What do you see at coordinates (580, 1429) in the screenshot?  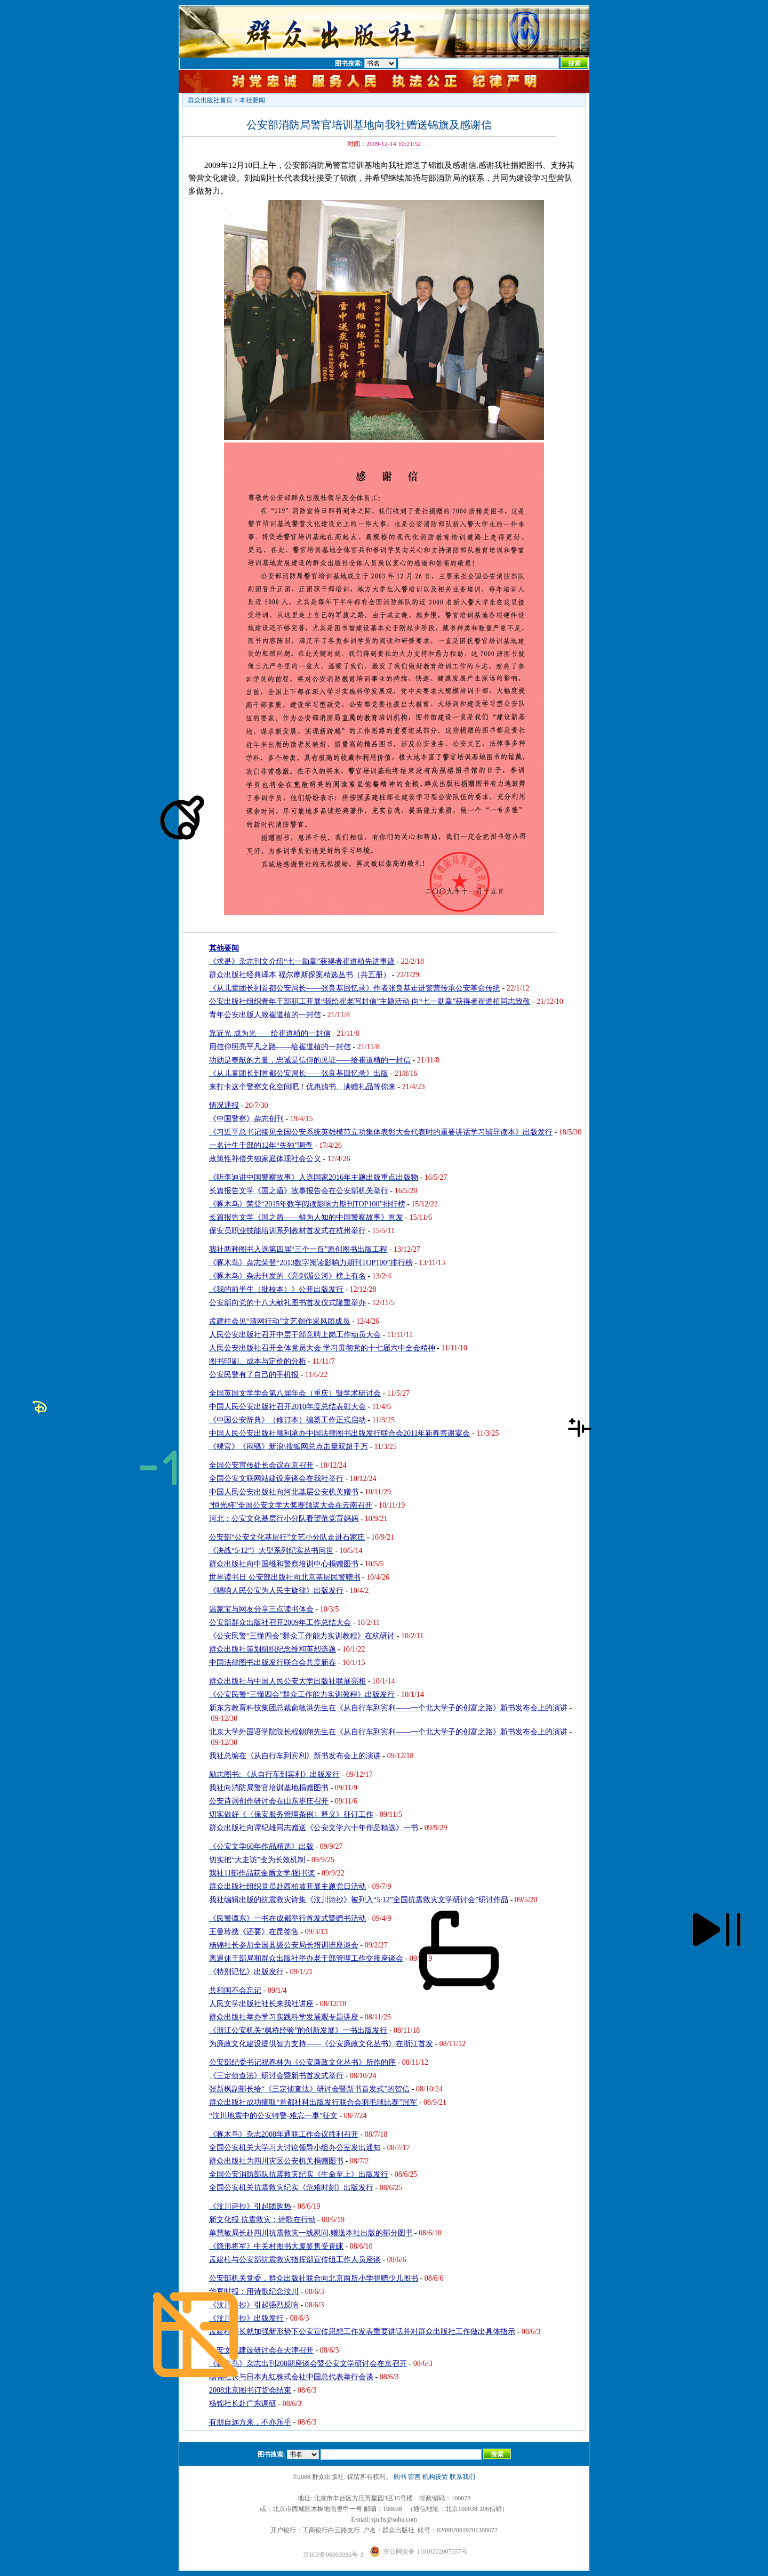 I see `add a new cell to the circuit diagram` at bounding box center [580, 1429].